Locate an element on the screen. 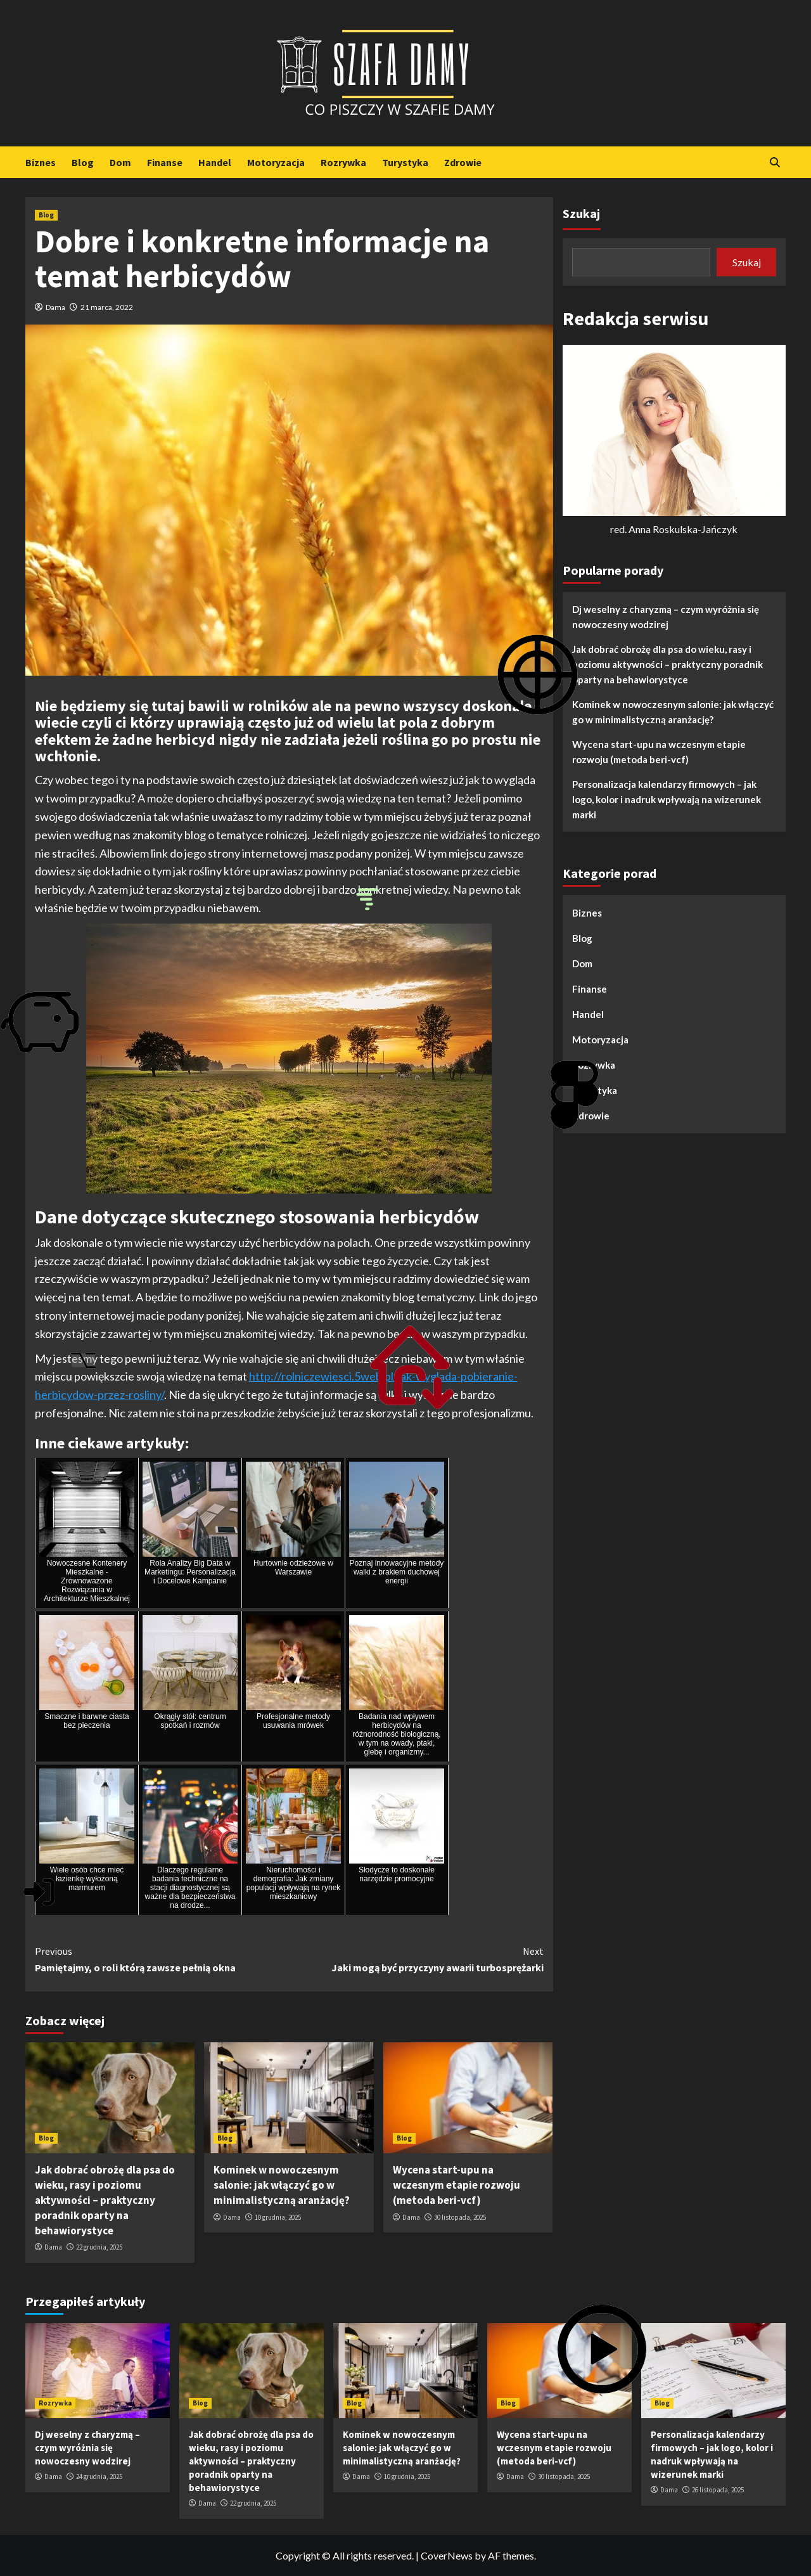 The image size is (811, 2576). download home data or settings is located at coordinates (410, 1365).